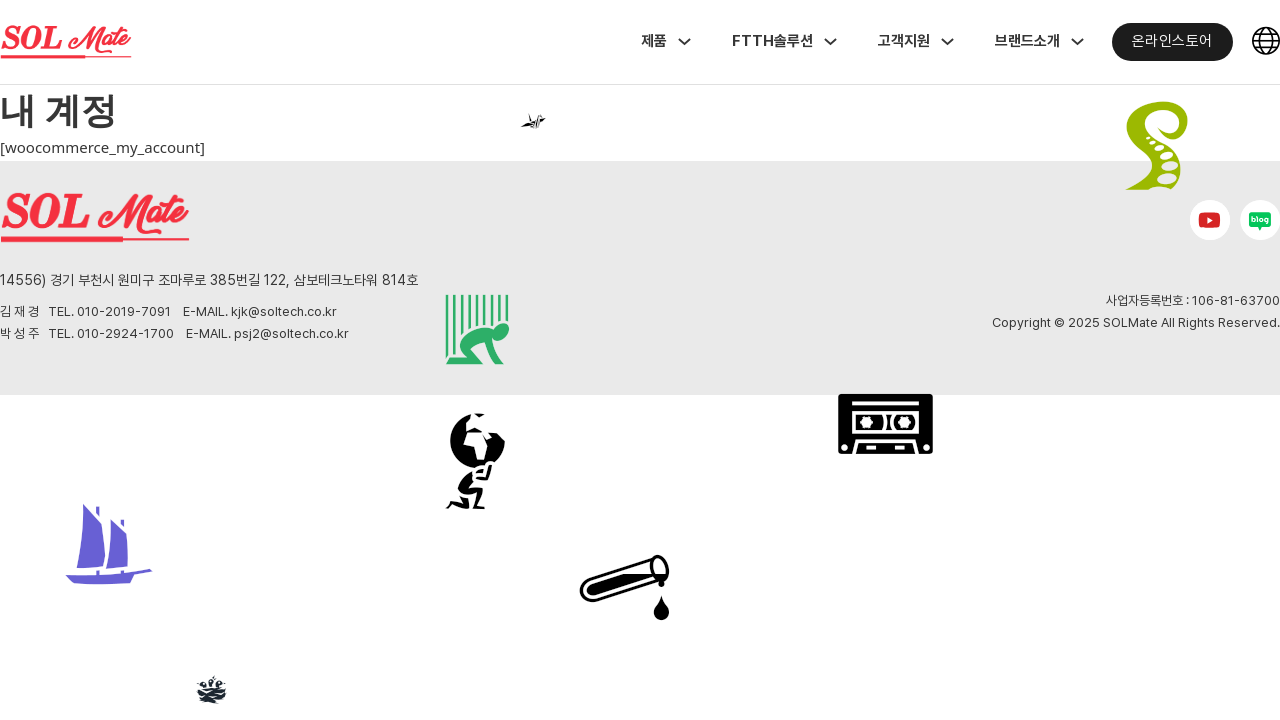 Image resolution: width=1280 pixels, height=720 pixels. I want to click on view world map or global content, so click(477, 460).